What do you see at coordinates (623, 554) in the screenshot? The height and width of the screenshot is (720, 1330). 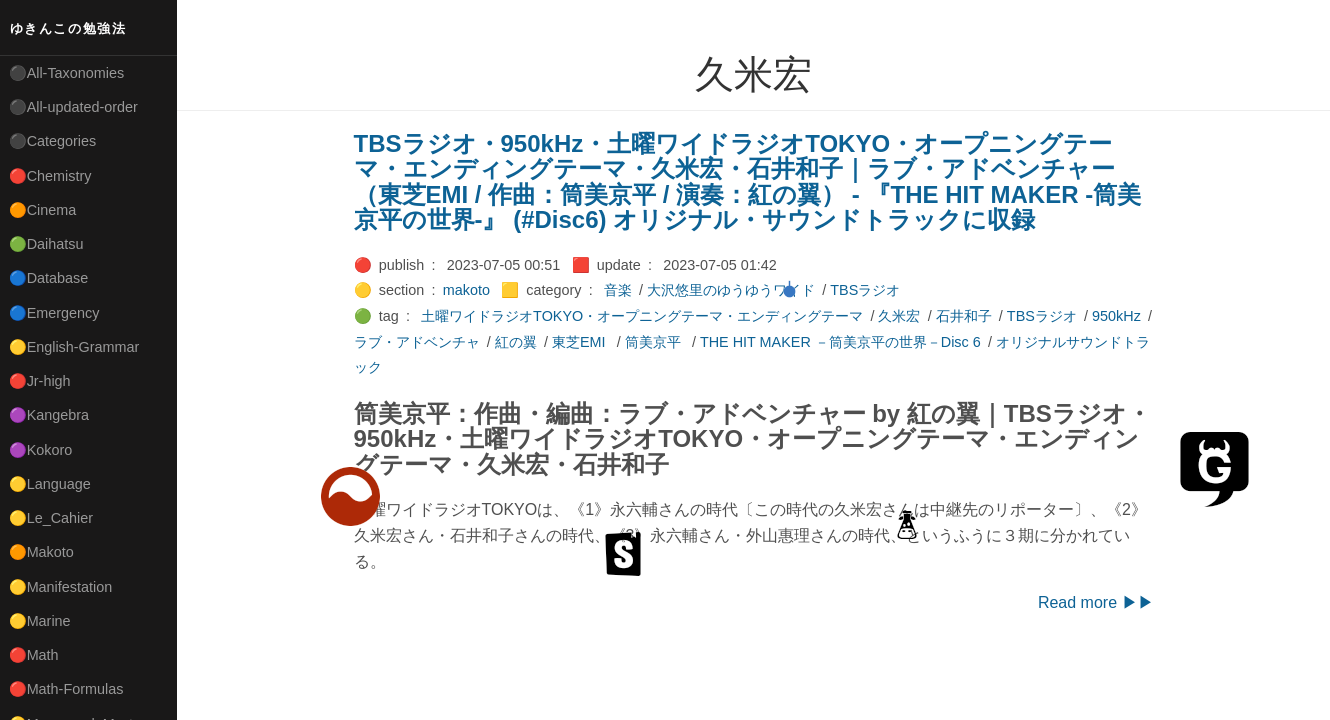 I see `open Storybook component library` at bounding box center [623, 554].